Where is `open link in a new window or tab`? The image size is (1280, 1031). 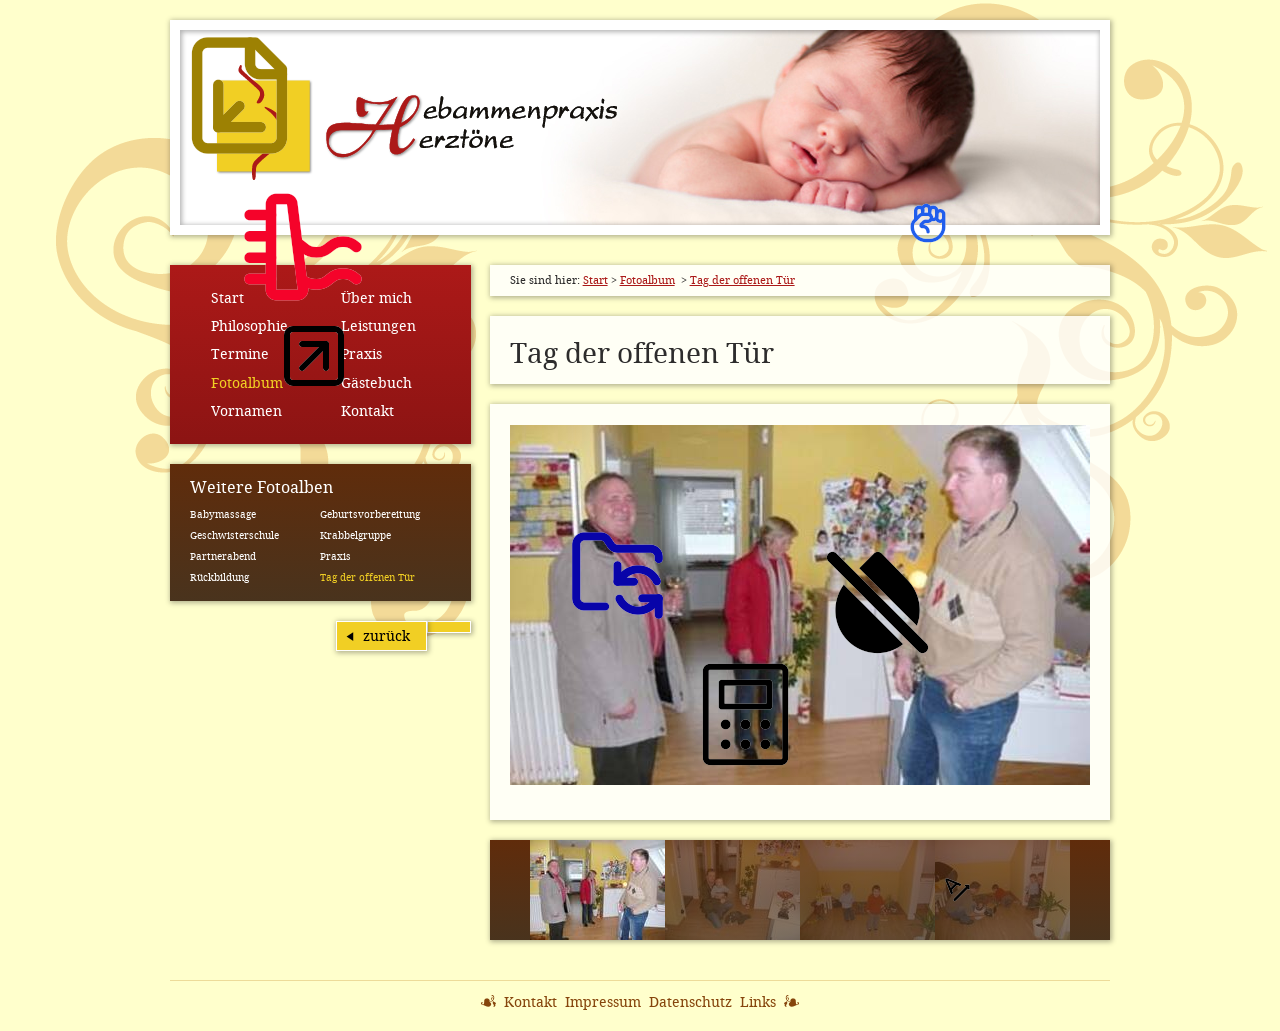
open link in a new window or tab is located at coordinates (314, 356).